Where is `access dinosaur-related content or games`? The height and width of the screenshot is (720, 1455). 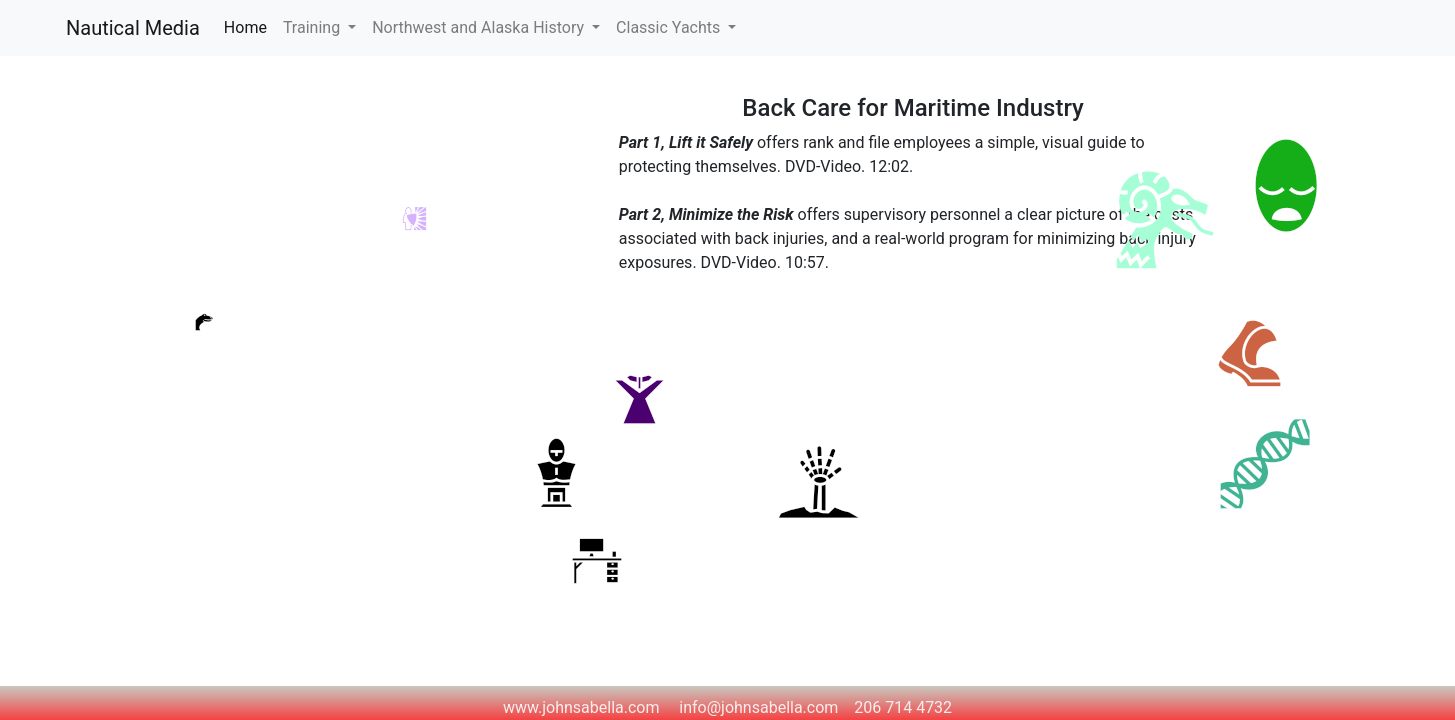
access dinosaur-related content or games is located at coordinates (204, 321).